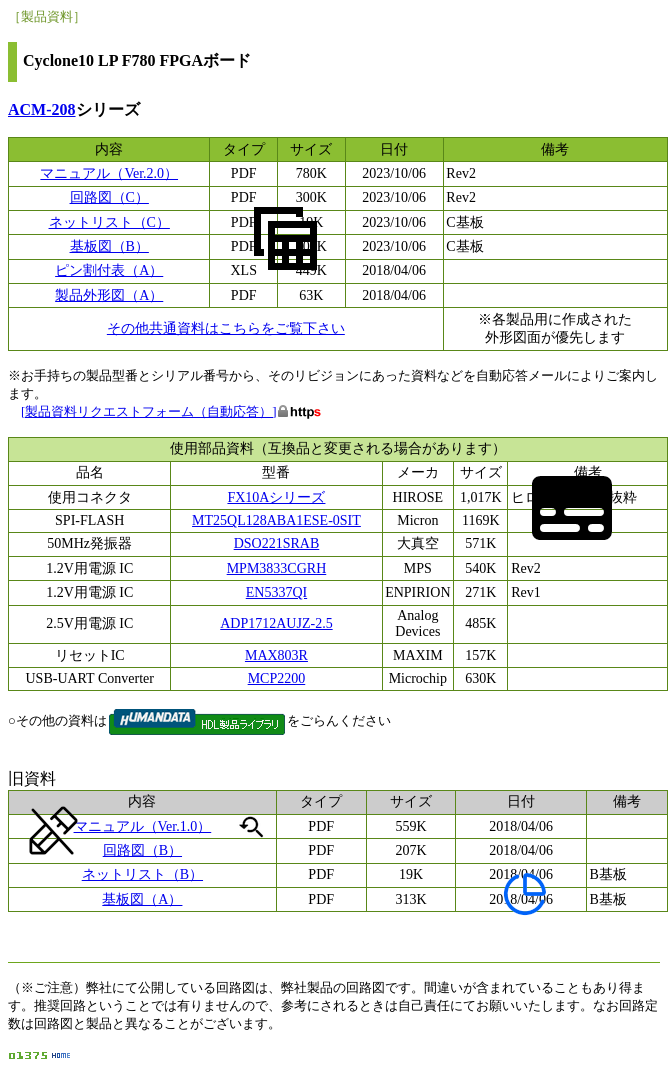  What do you see at coordinates (251, 827) in the screenshot?
I see `redo or retry a search` at bounding box center [251, 827].